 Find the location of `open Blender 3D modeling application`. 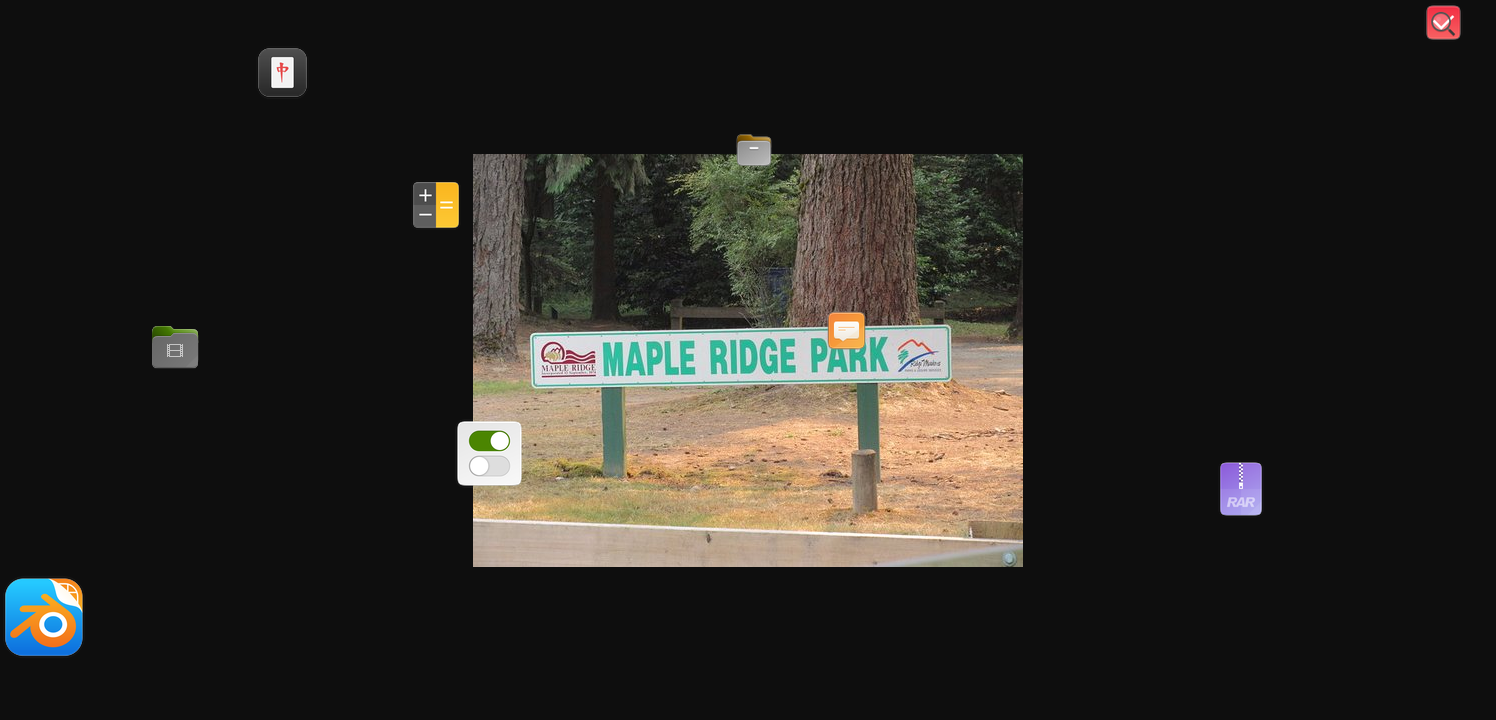

open Blender 3D modeling application is located at coordinates (44, 617).